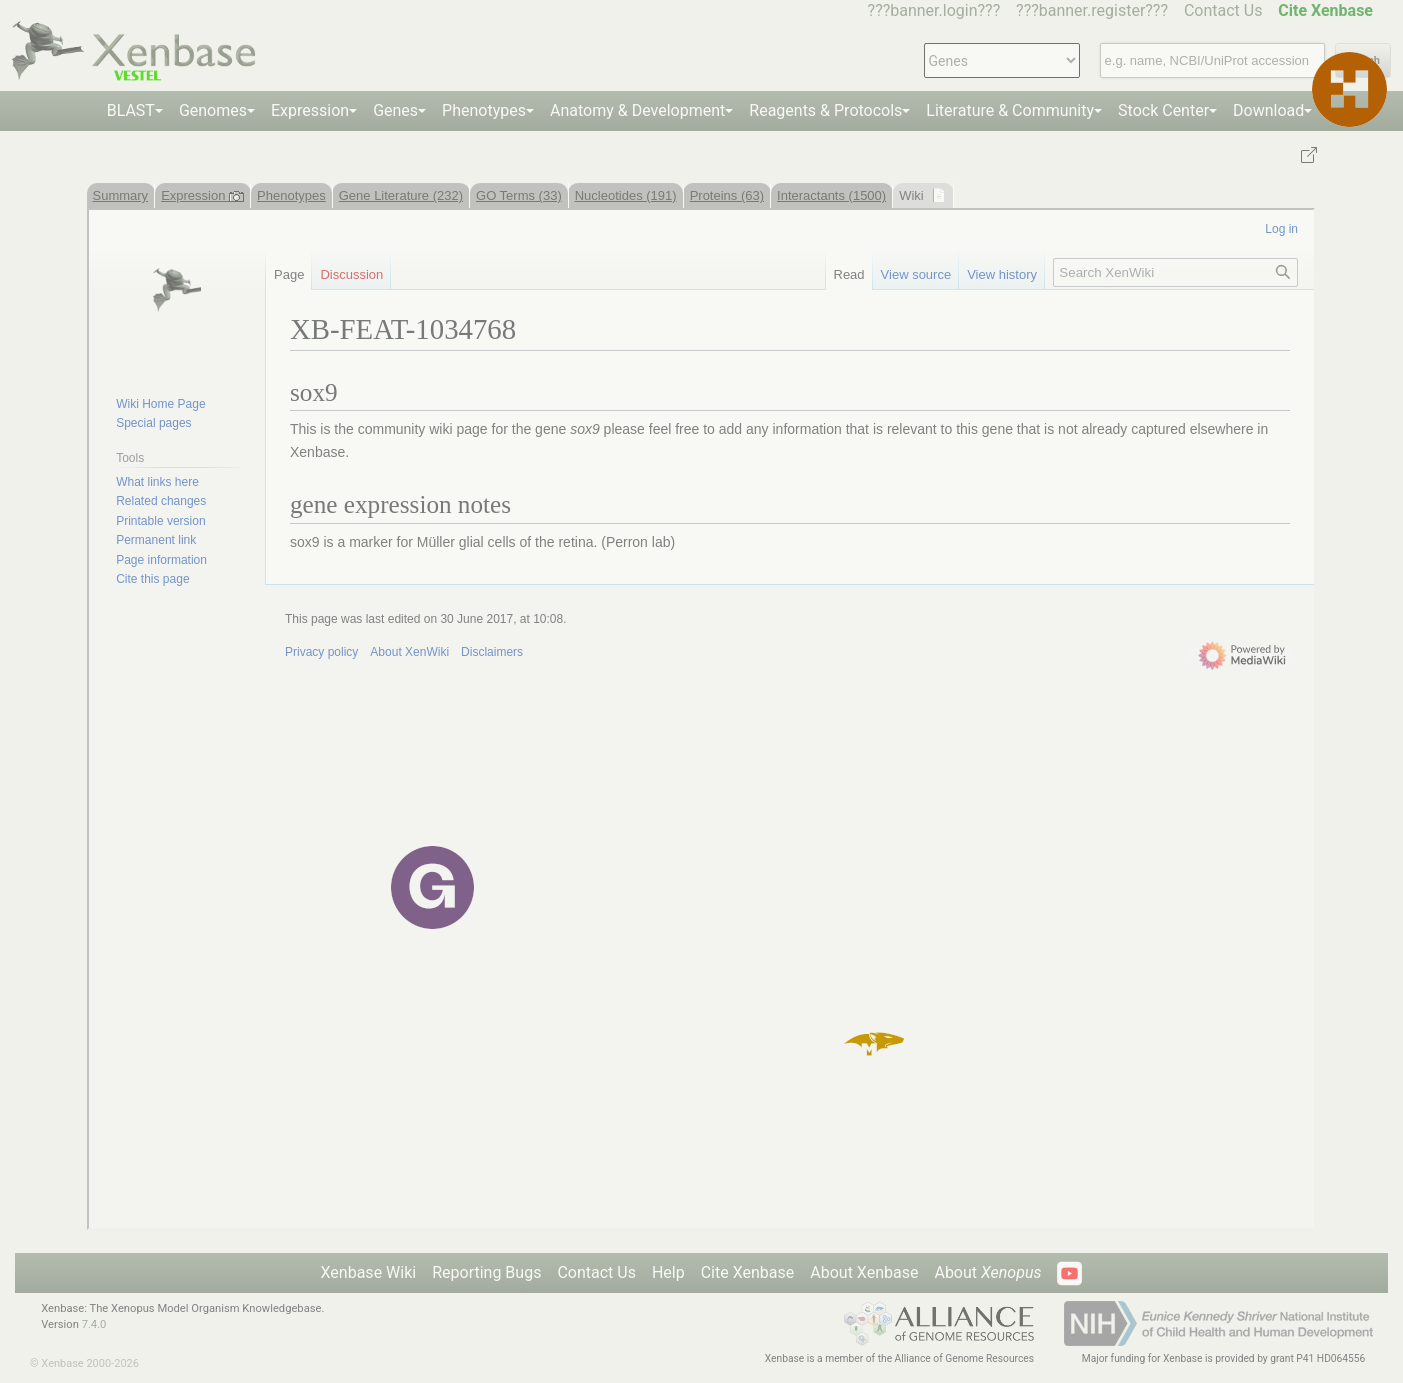  Describe the element at coordinates (1349, 89) in the screenshot. I see `open the Crehana app` at that location.